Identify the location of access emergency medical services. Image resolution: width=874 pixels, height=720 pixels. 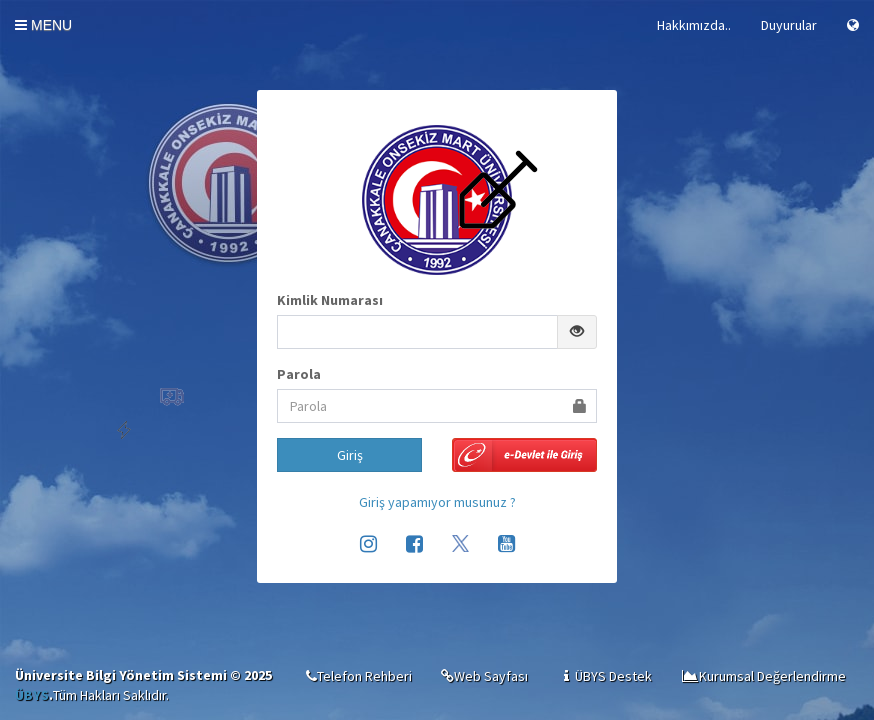
(171, 395).